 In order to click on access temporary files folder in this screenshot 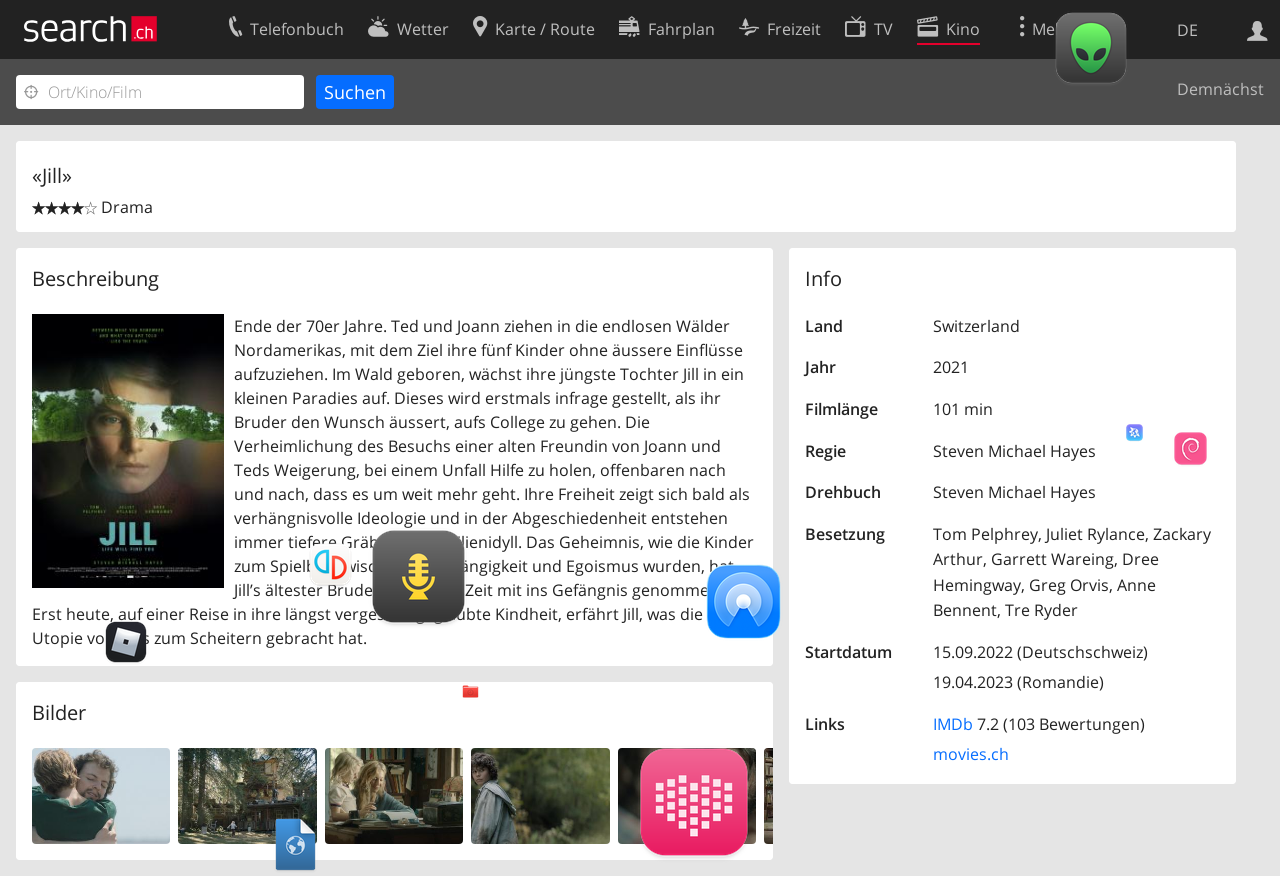, I will do `click(470, 691)`.